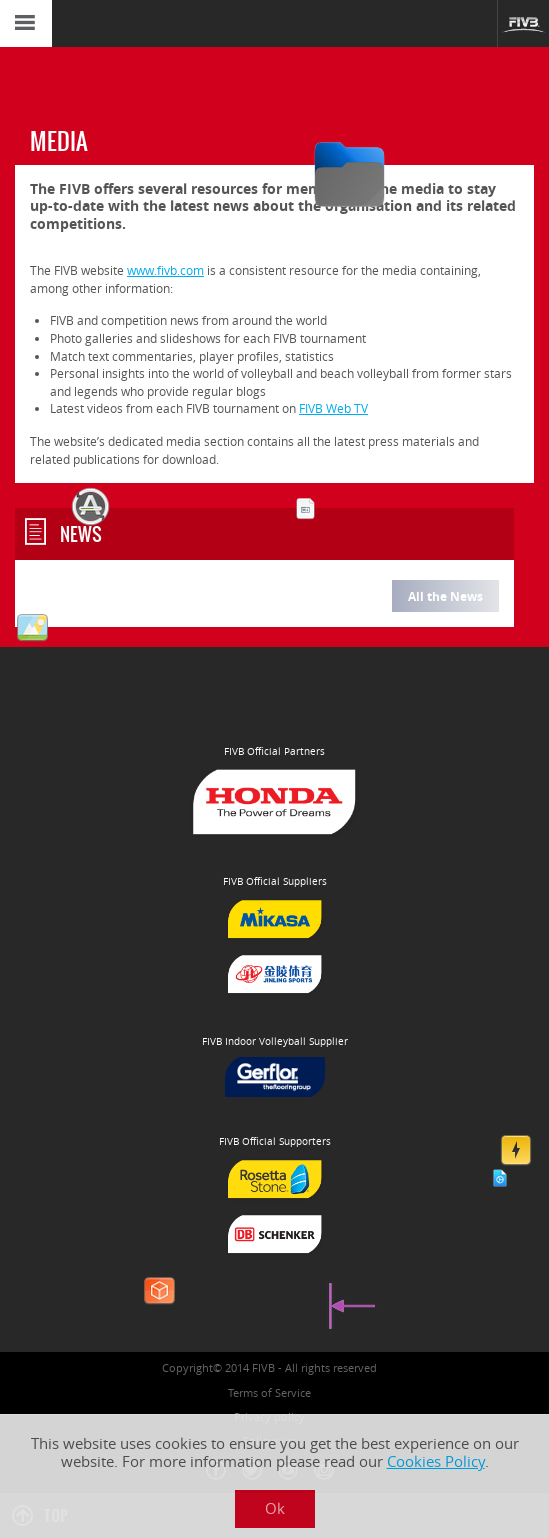  I want to click on access power management settings, so click(516, 1150).